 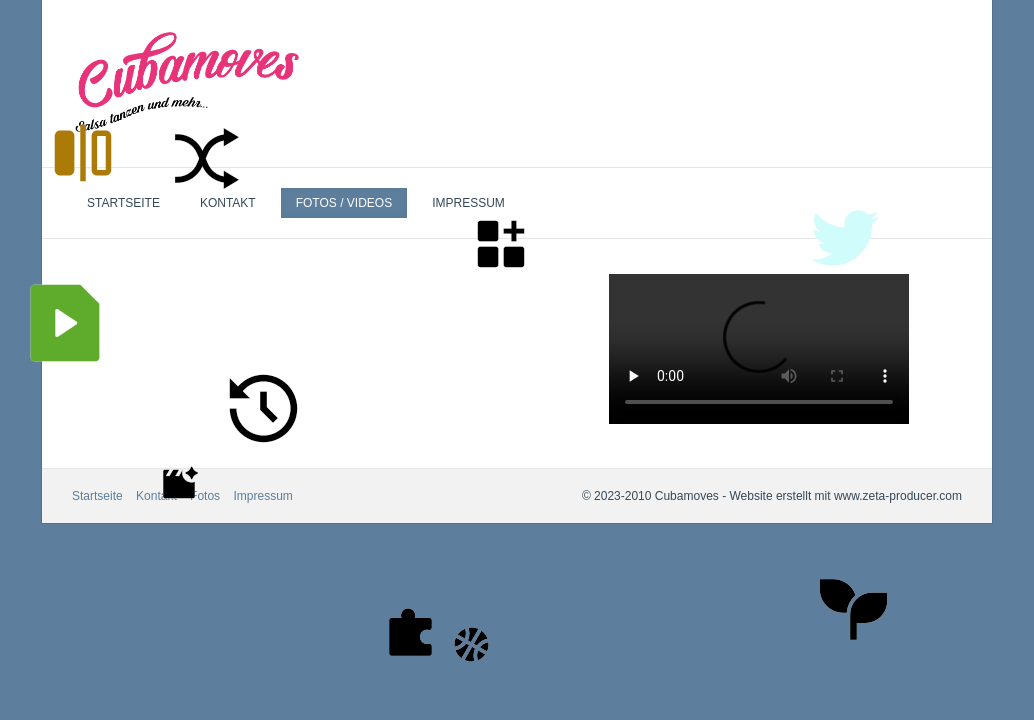 What do you see at coordinates (263, 408) in the screenshot?
I see `view recent activity or history` at bounding box center [263, 408].